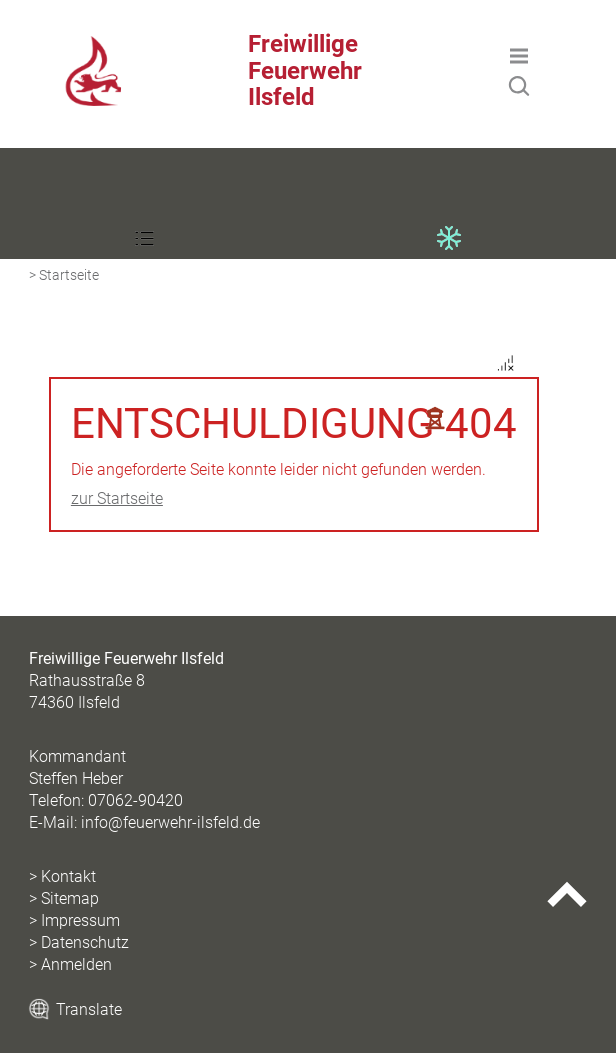 The height and width of the screenshot is (1053, 616). What do you see at coordinates (506, 364) in the screenshot?
I see `no cellular signal available` at bounding box center [506, 364].